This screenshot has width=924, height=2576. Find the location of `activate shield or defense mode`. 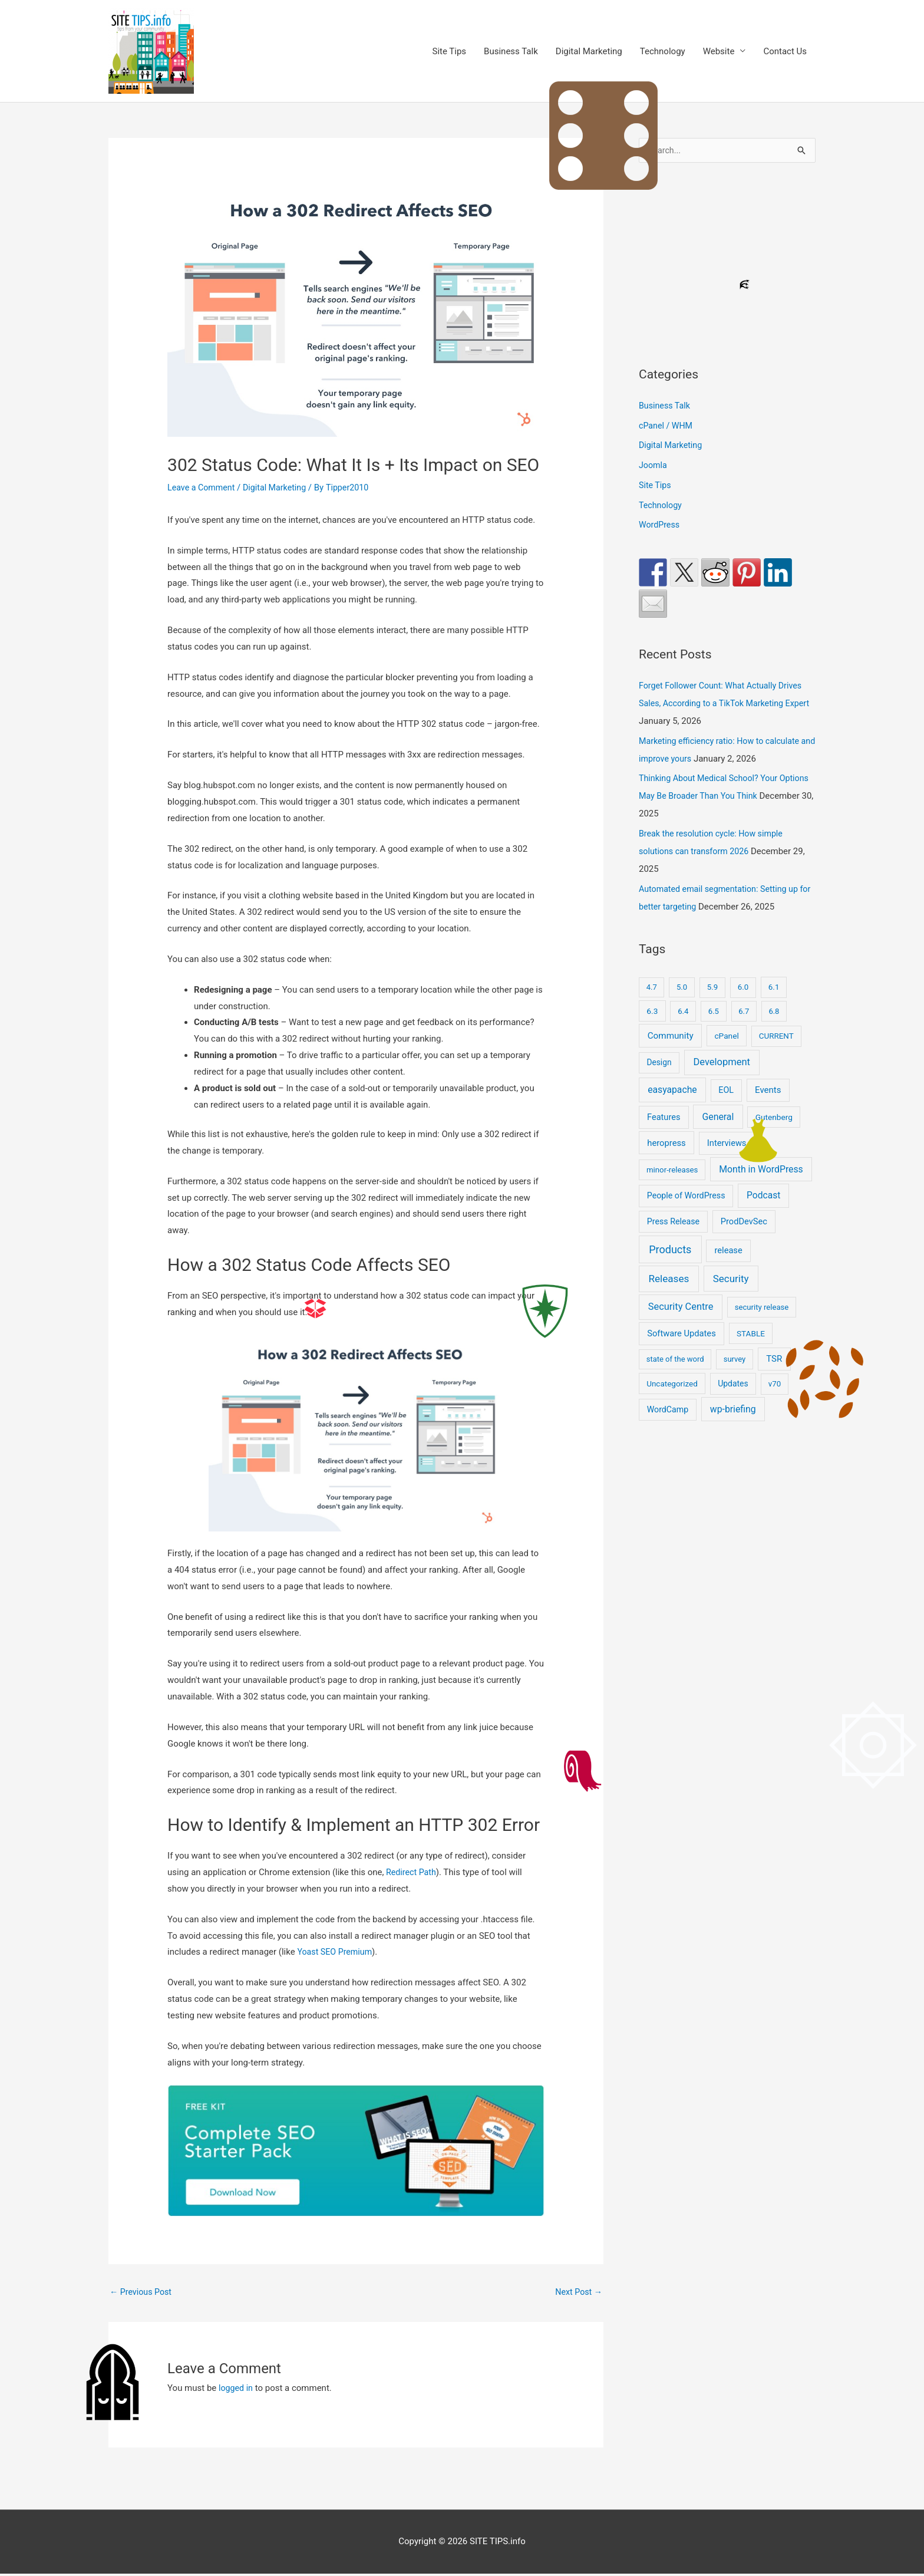

activate shield or defense mode is located at coordinates (544, 1311).